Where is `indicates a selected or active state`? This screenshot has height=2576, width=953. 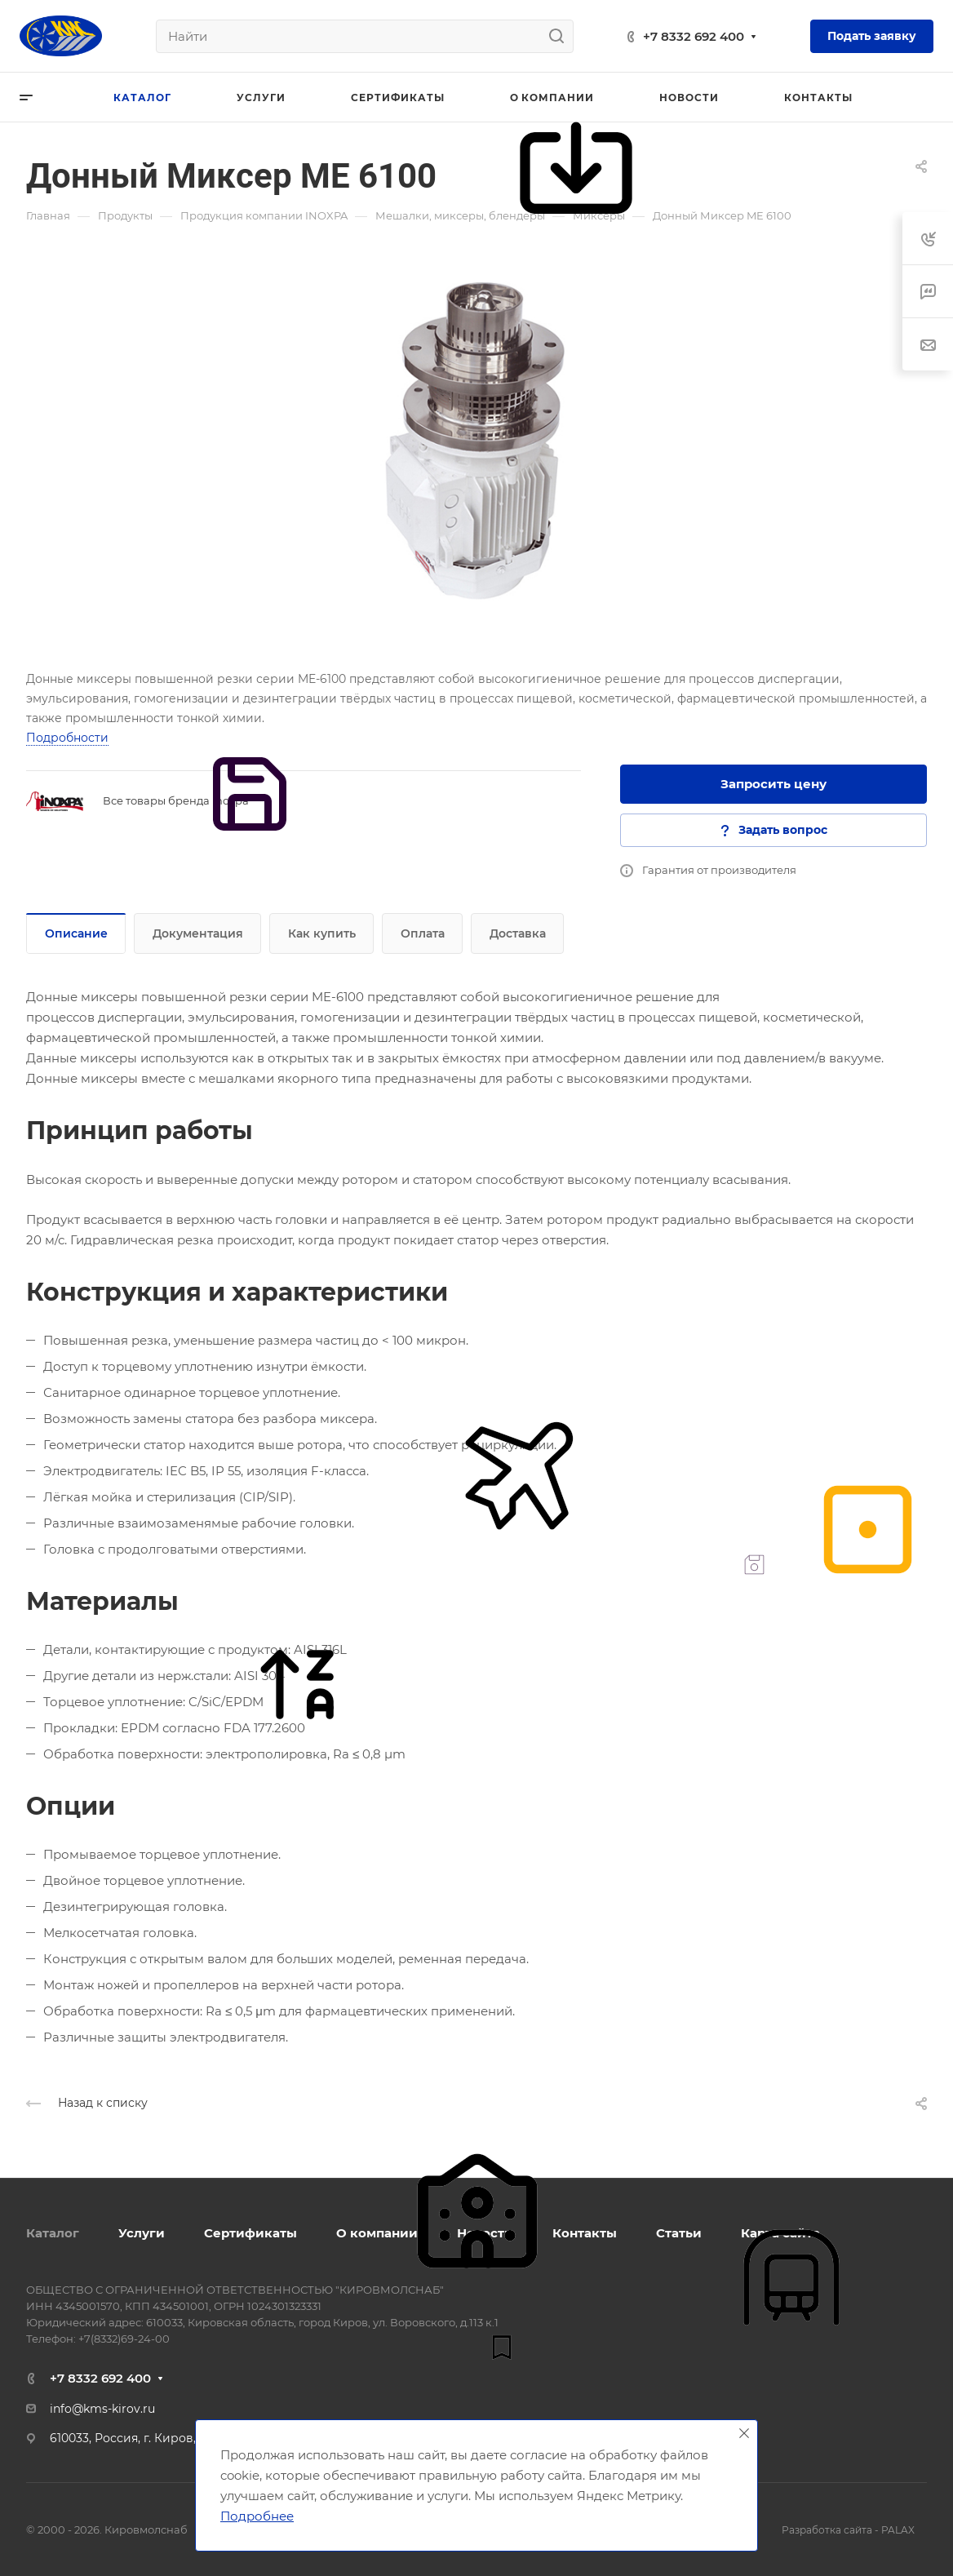
indicates a selected or active state is located at coordinates (867, 1529).